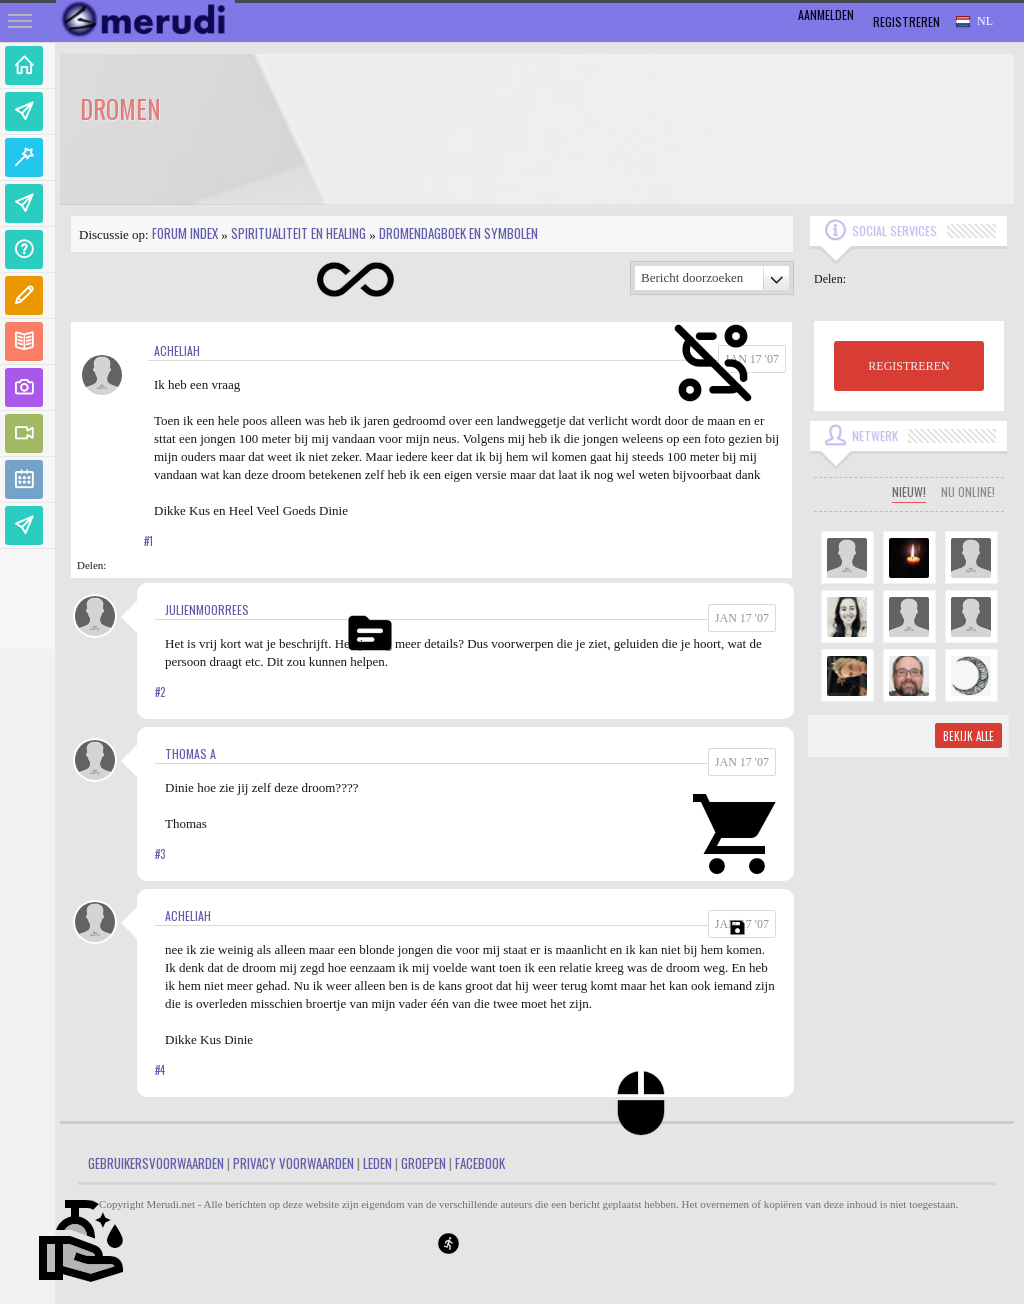 Image resolution: width=1024 pixels, height=1304 pixels. I want to click on open topic or file folder, so click(370, 633).